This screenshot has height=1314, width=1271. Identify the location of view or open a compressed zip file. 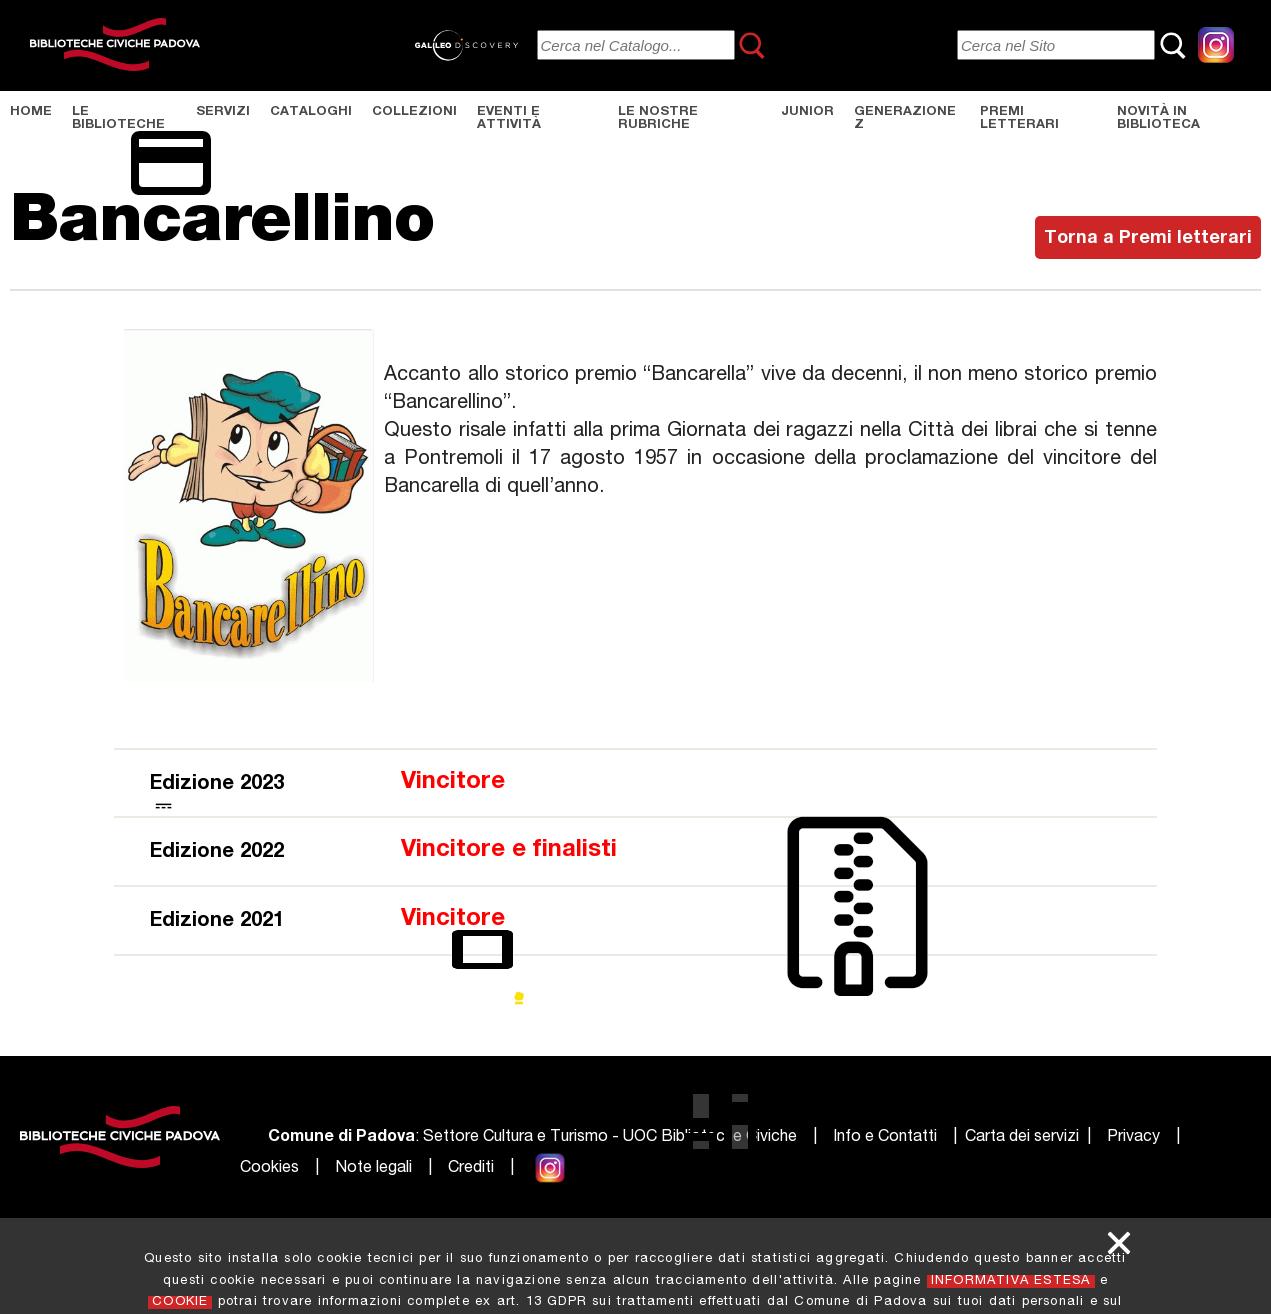
(857, 902).